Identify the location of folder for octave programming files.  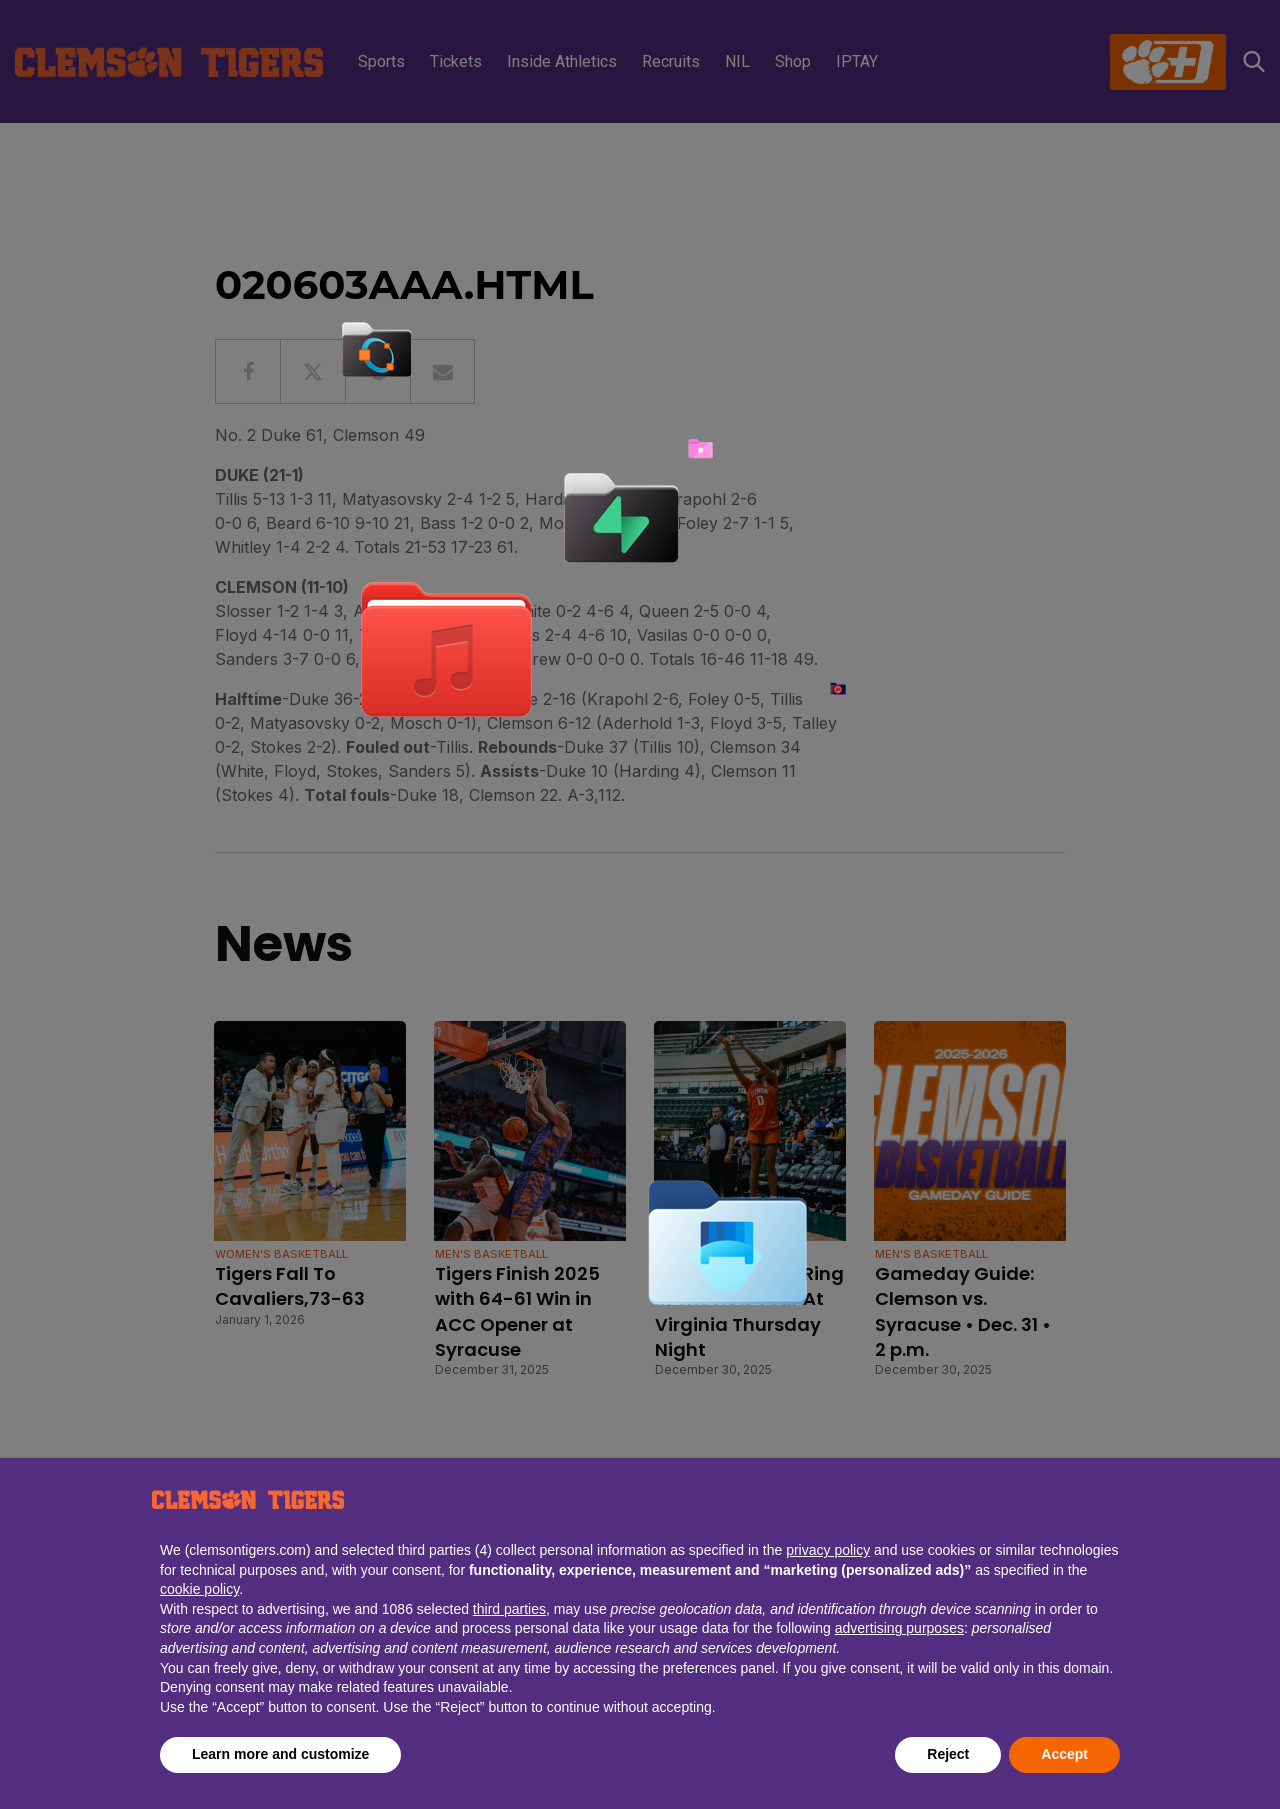
(376, 351).